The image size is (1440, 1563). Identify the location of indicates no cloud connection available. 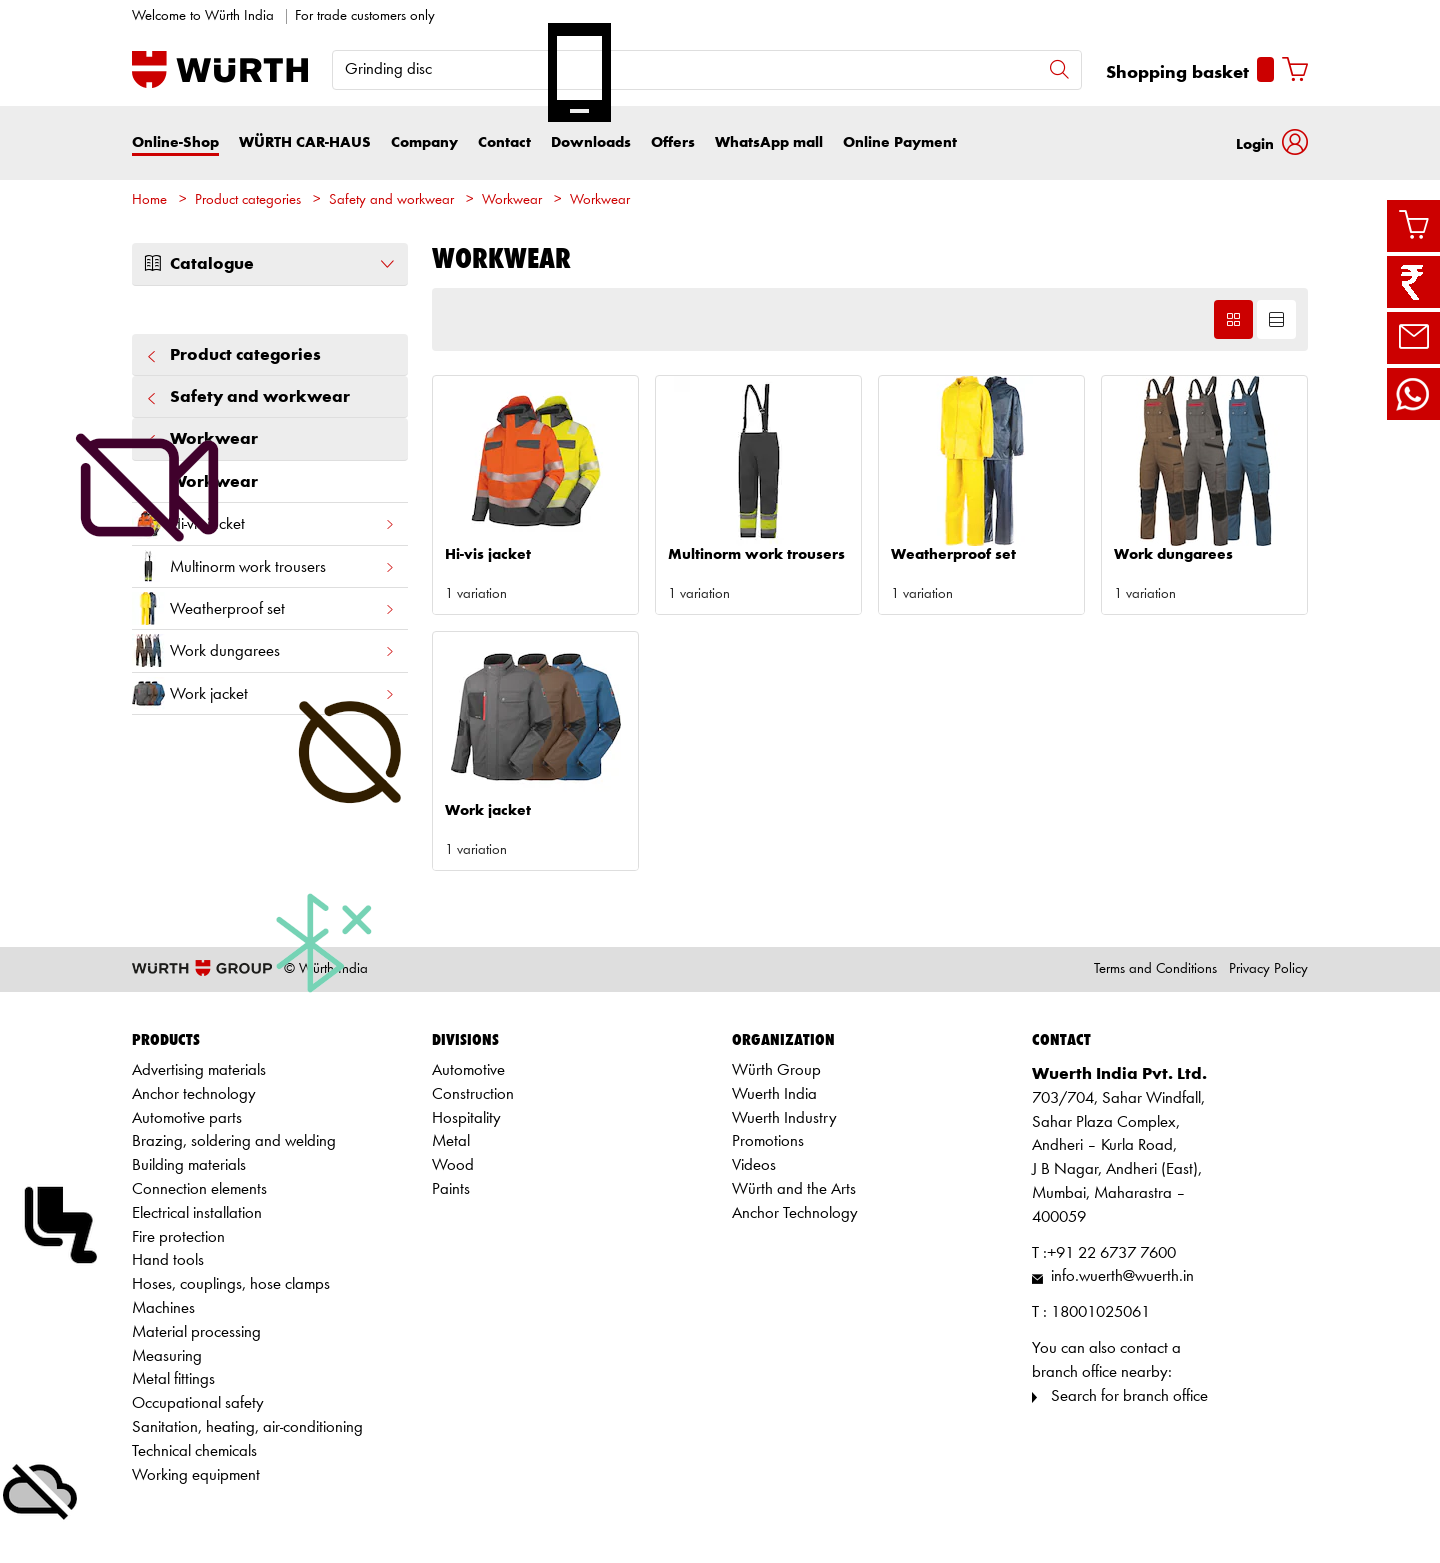
(40, 1489).